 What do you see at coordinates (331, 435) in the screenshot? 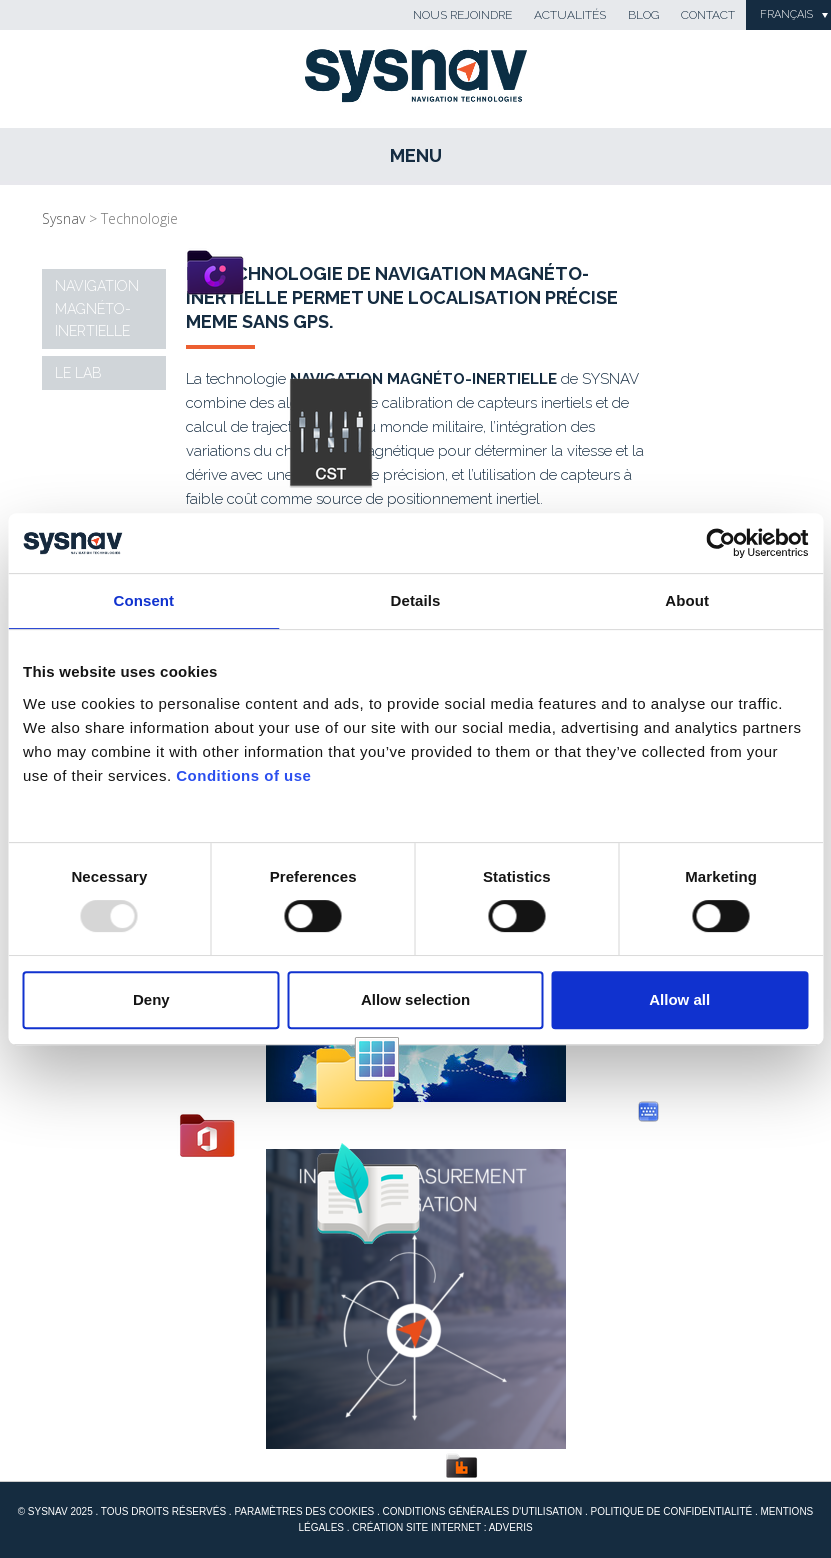
I see `open audio mixing or equalizer settings` at bounding box center [331, 435].